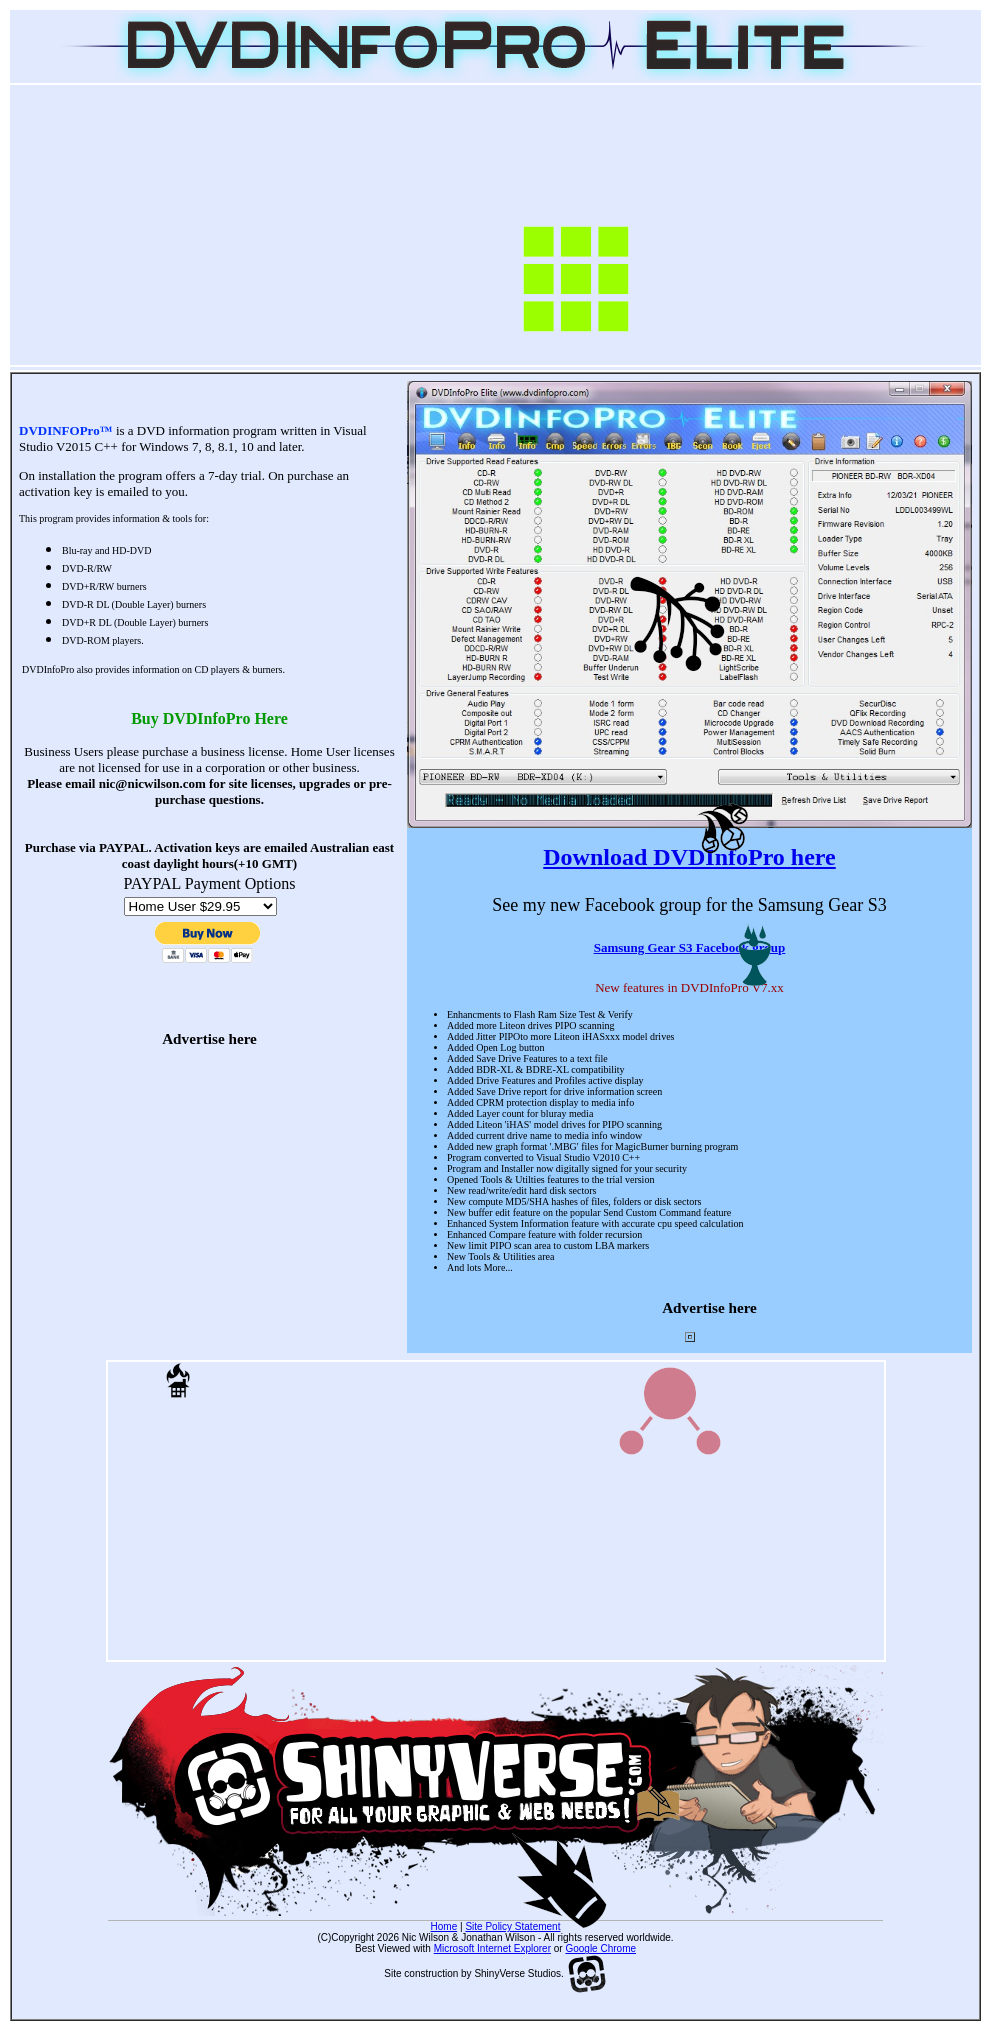 The height and width of the screenshot is (2031, 983). I want to click on add a new entry to the archive, so click(658, 1805).